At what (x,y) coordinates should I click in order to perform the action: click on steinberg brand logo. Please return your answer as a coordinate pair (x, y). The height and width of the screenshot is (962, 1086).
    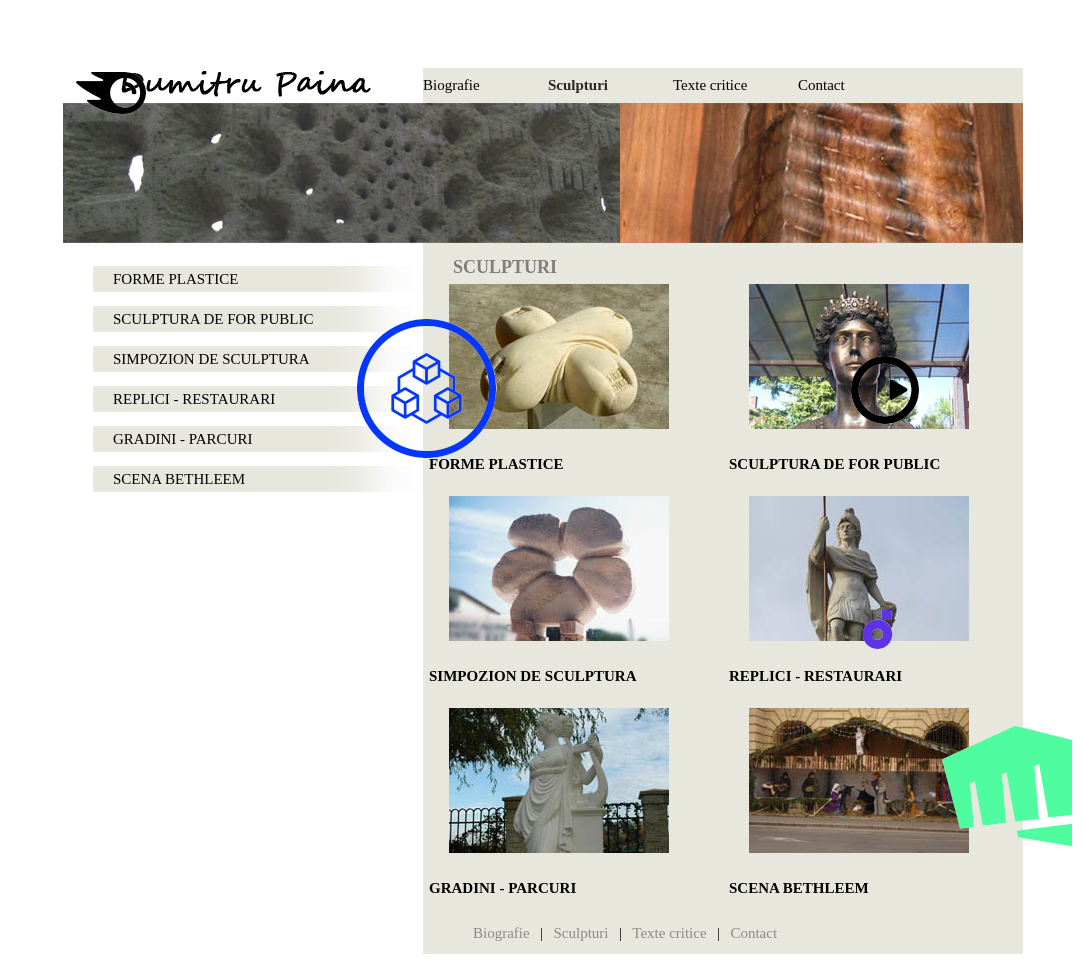
    Looking at the image, I should click on (885, 390).